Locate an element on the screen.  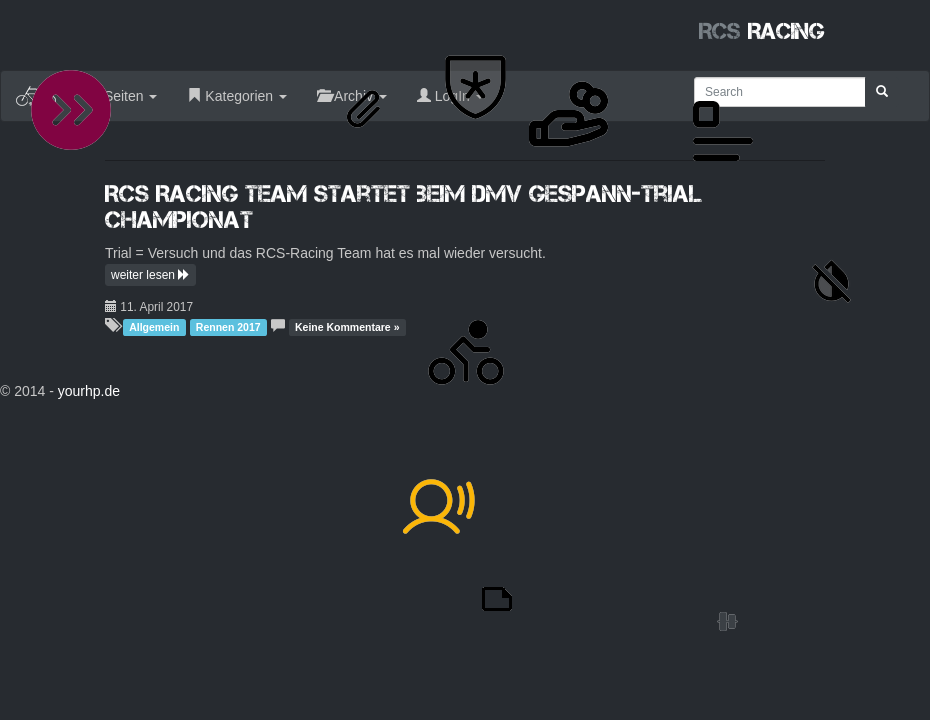
make a payment or donation is located at coordinates (570, 116).